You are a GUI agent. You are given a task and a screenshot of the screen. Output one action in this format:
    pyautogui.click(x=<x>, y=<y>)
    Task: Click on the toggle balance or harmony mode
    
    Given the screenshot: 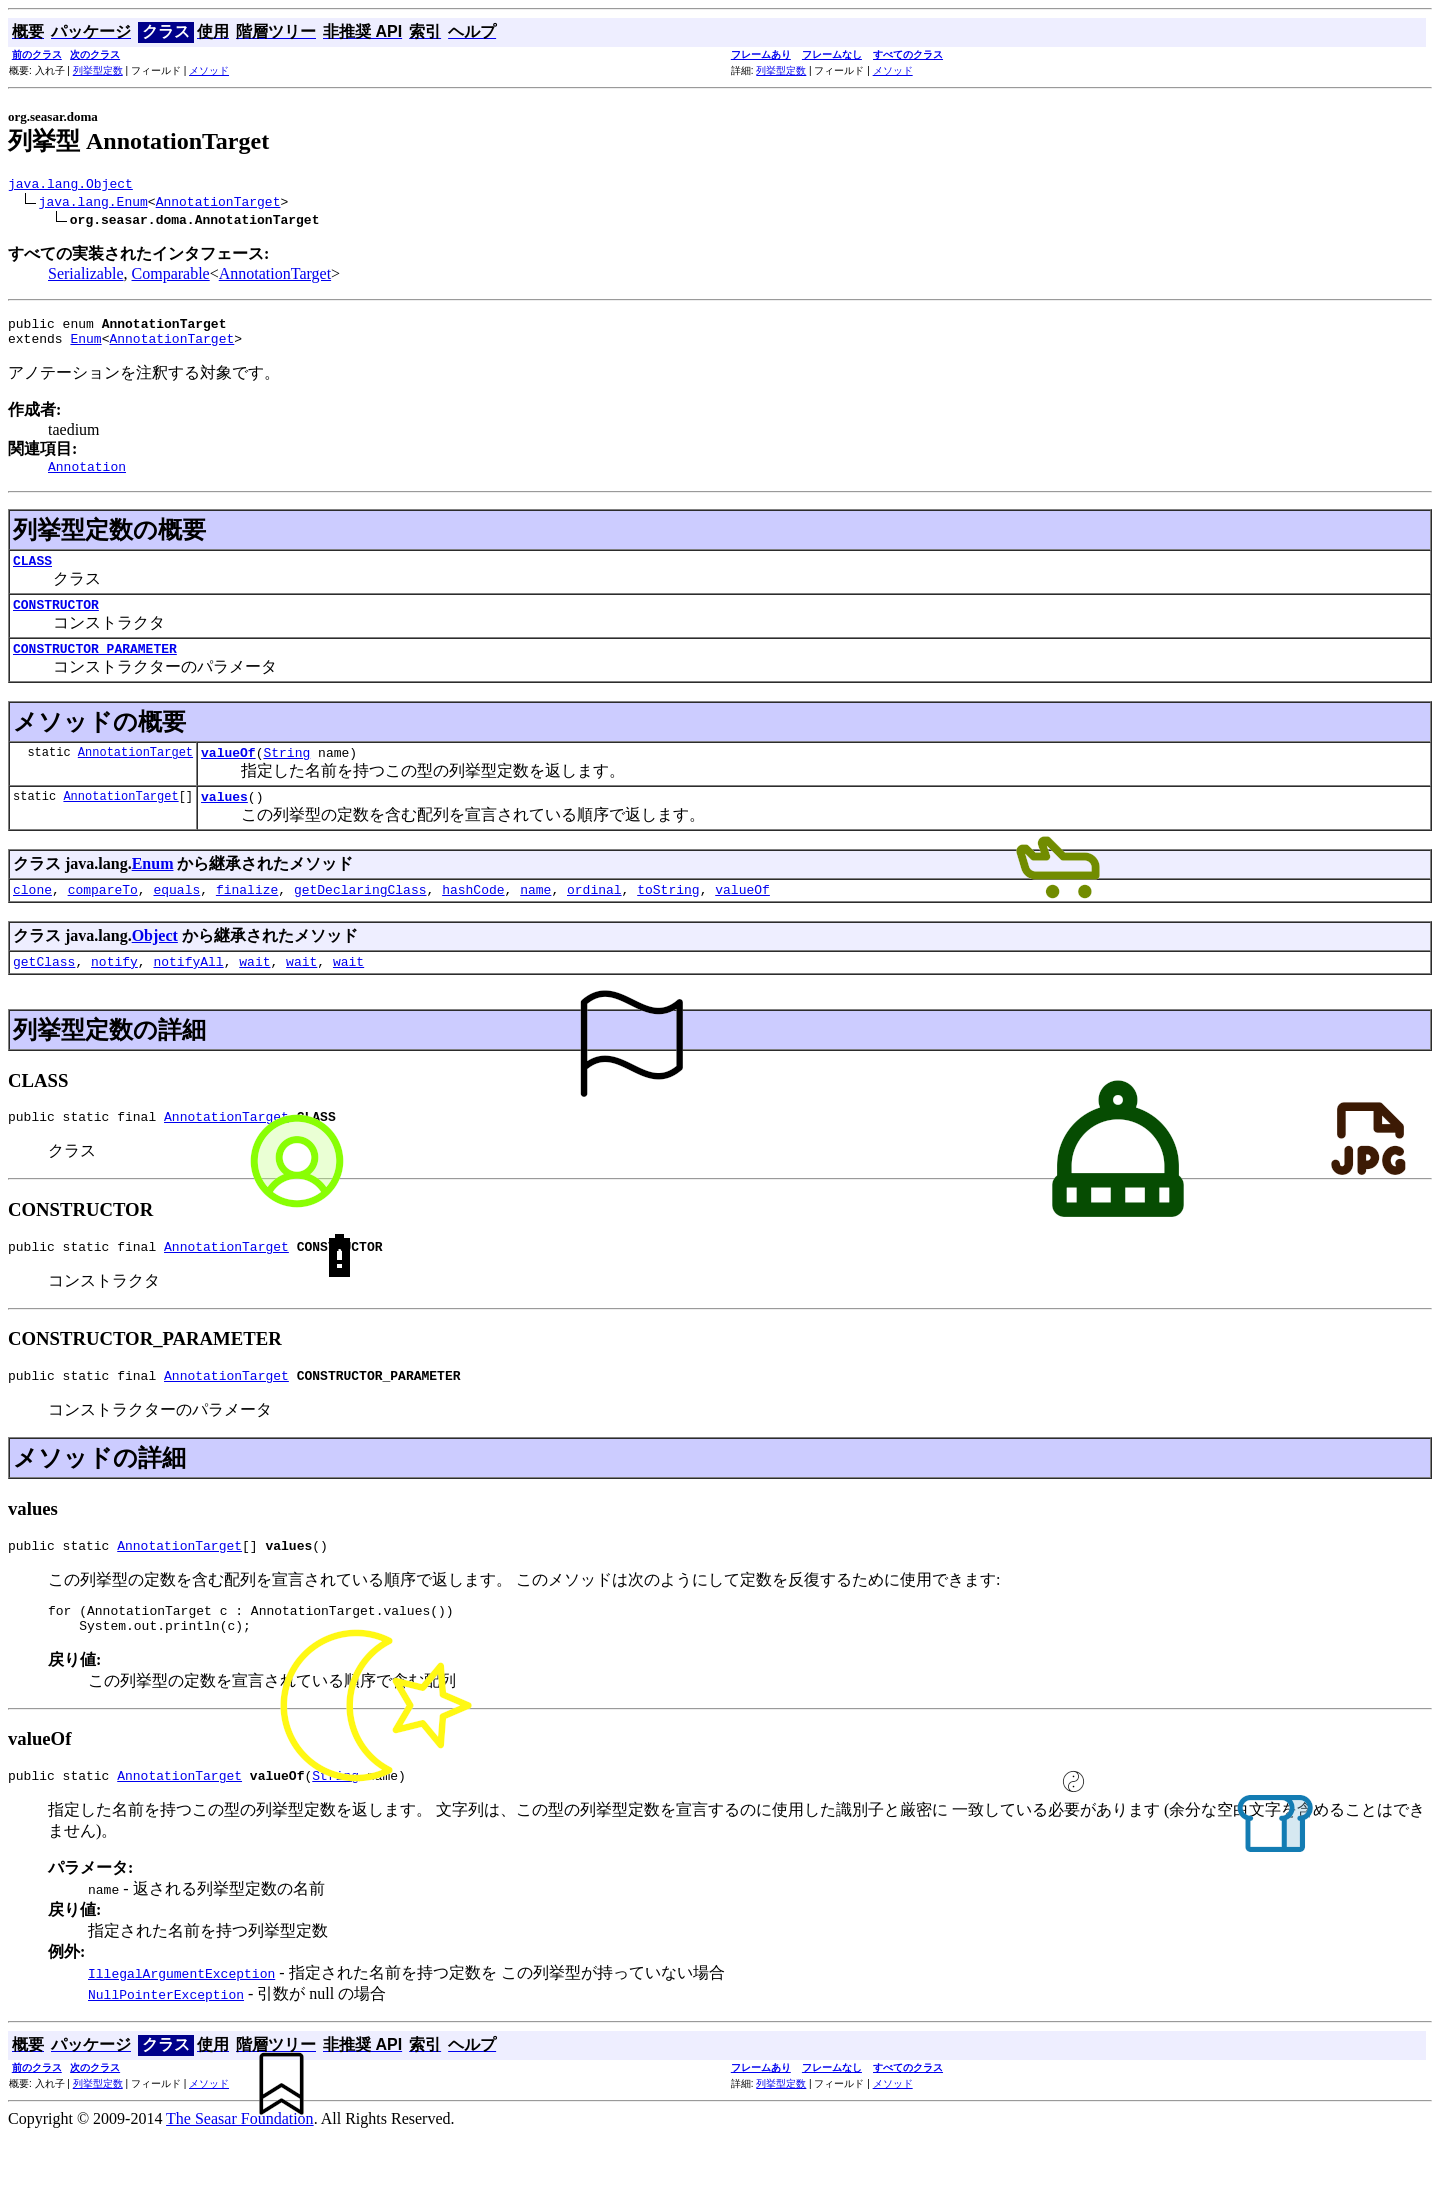 What is the action you would take?
    pyautogui.click(x=1073, y=1781)
    